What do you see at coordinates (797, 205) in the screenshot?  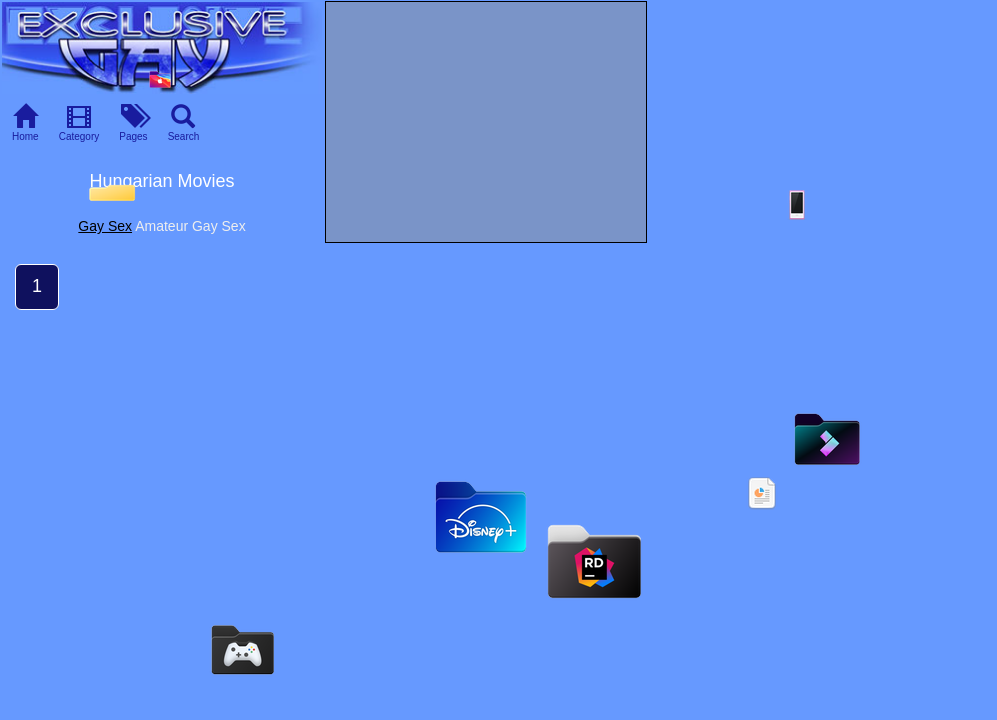 I see `iPod nano device connected` at bounding box center [797, 205].